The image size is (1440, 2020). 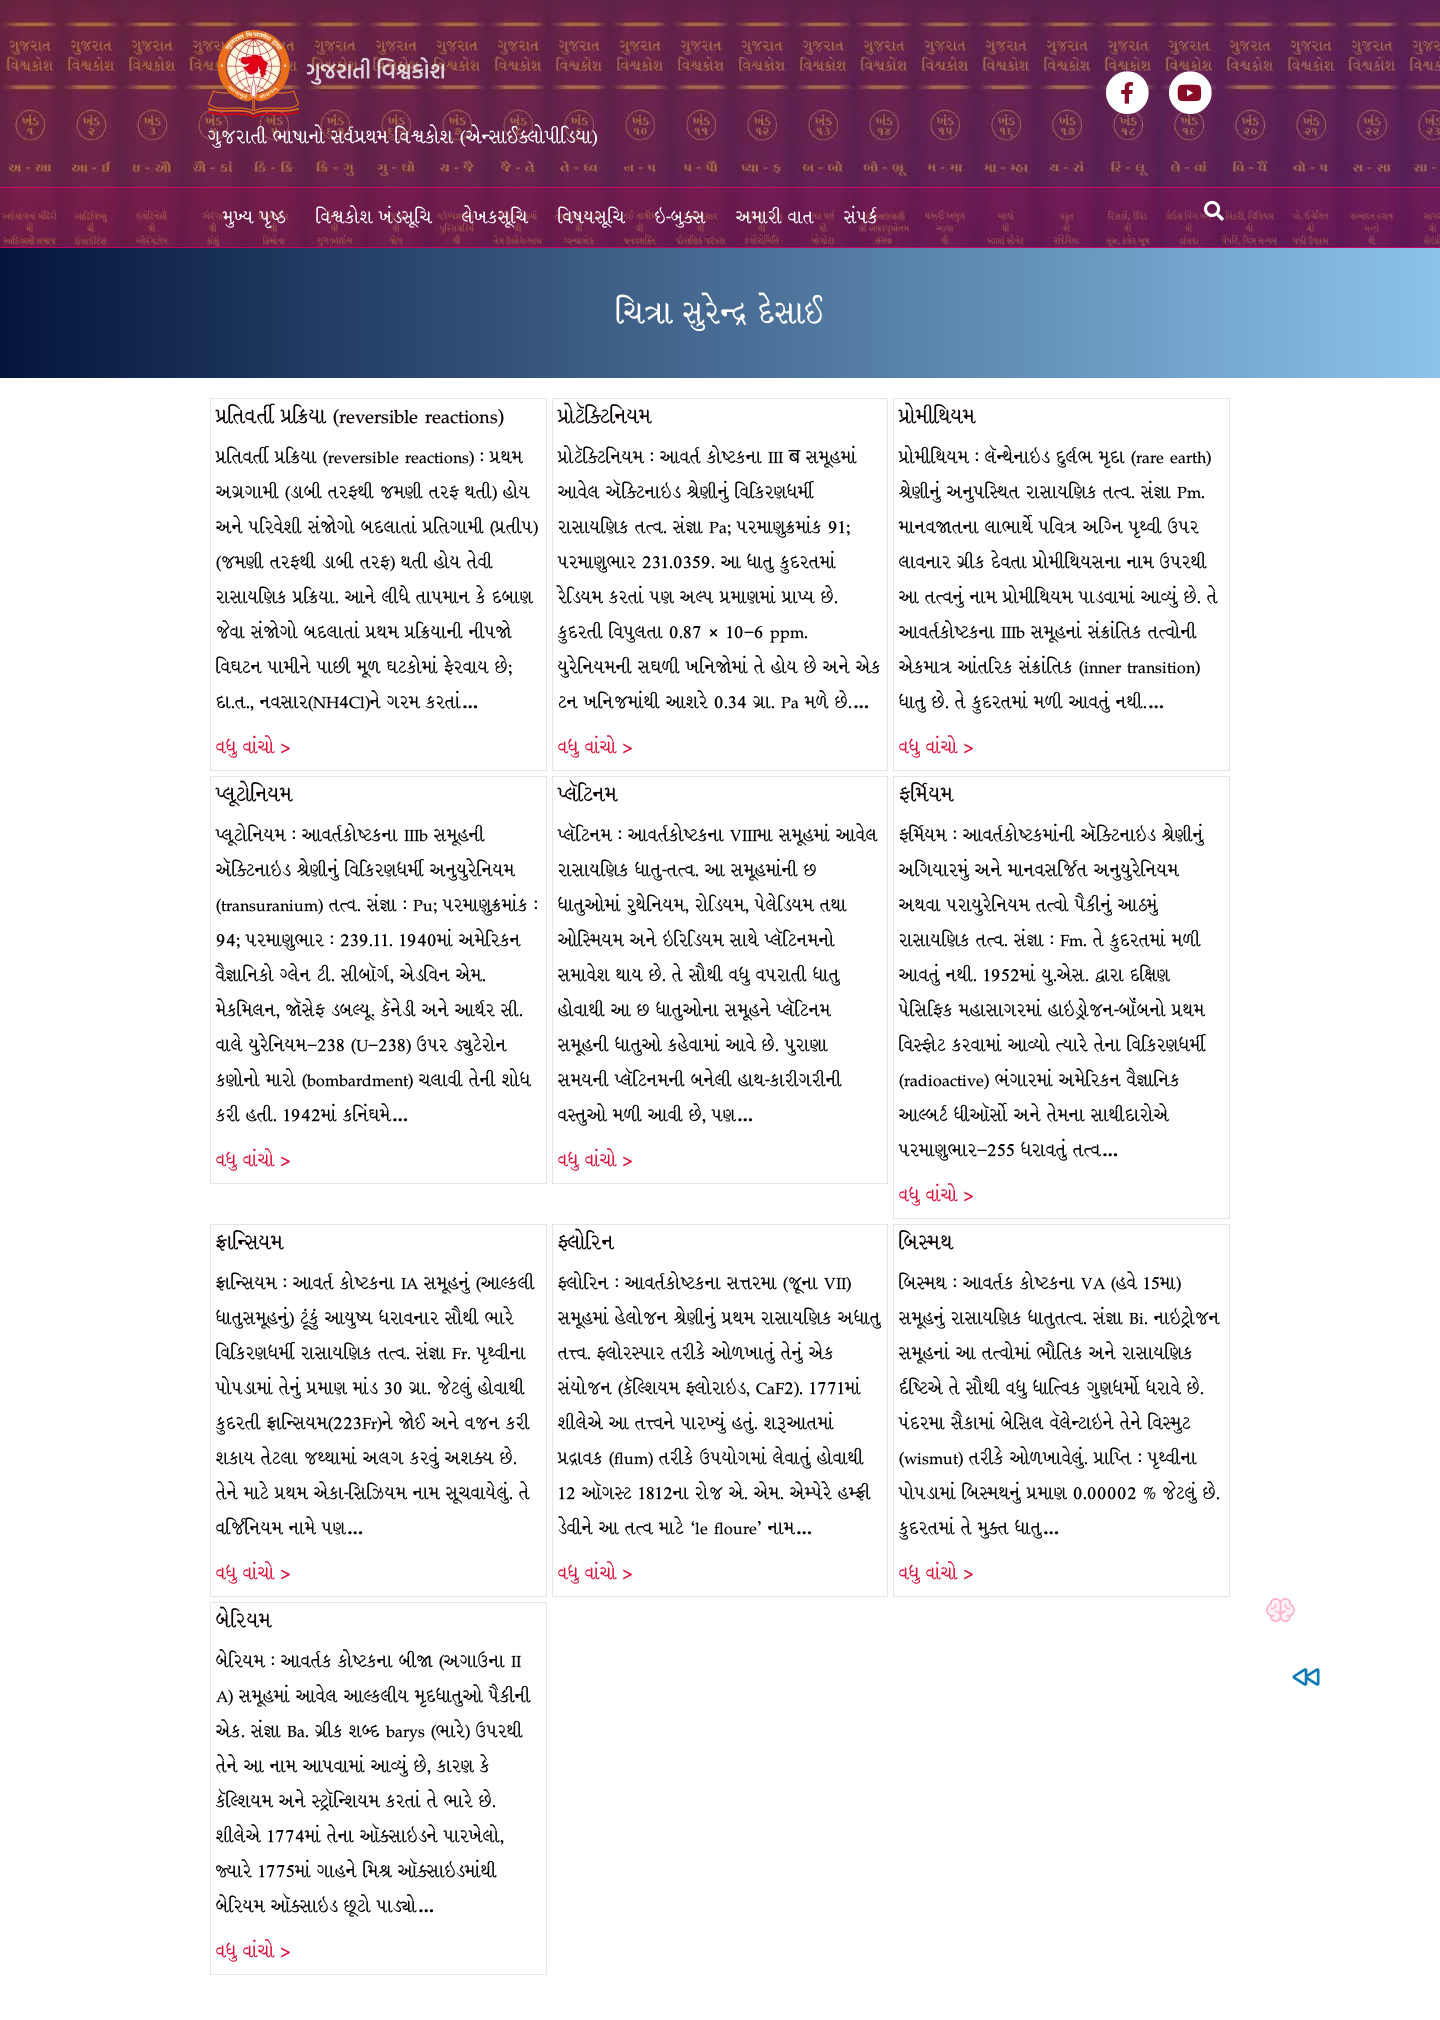 What do you see at coordinates (1307, 1677) in the screenshot?
I see `rewind or skip backward in media playback` at bounding box center [1307, 1677].